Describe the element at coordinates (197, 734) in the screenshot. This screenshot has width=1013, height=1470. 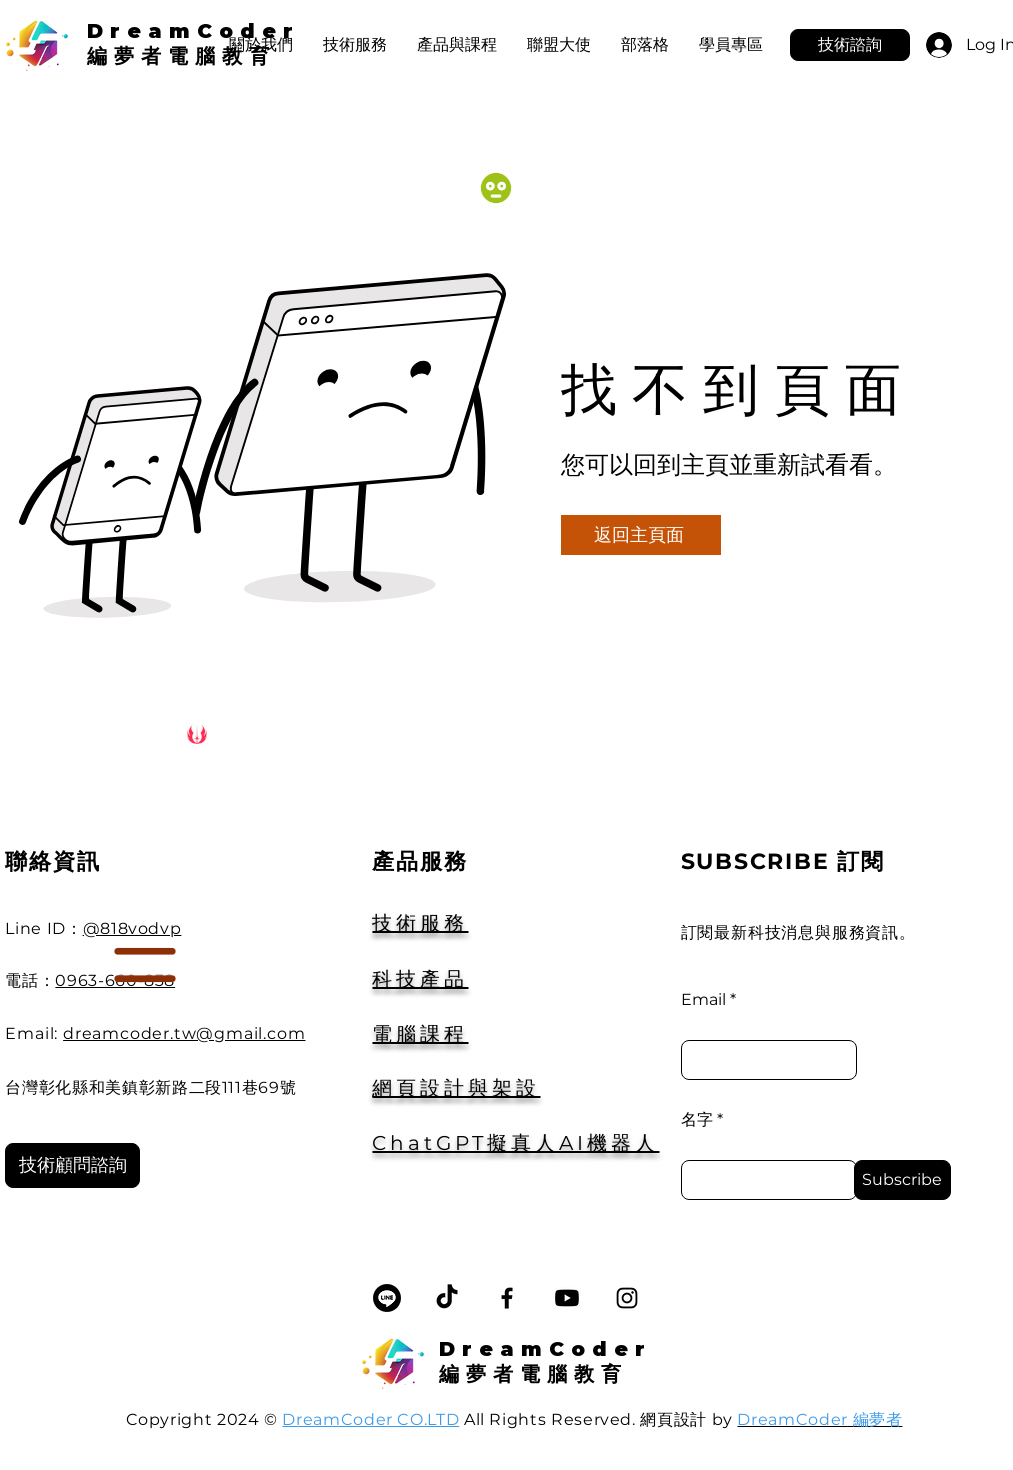
I see `jedi order logo from star wars` at that location.